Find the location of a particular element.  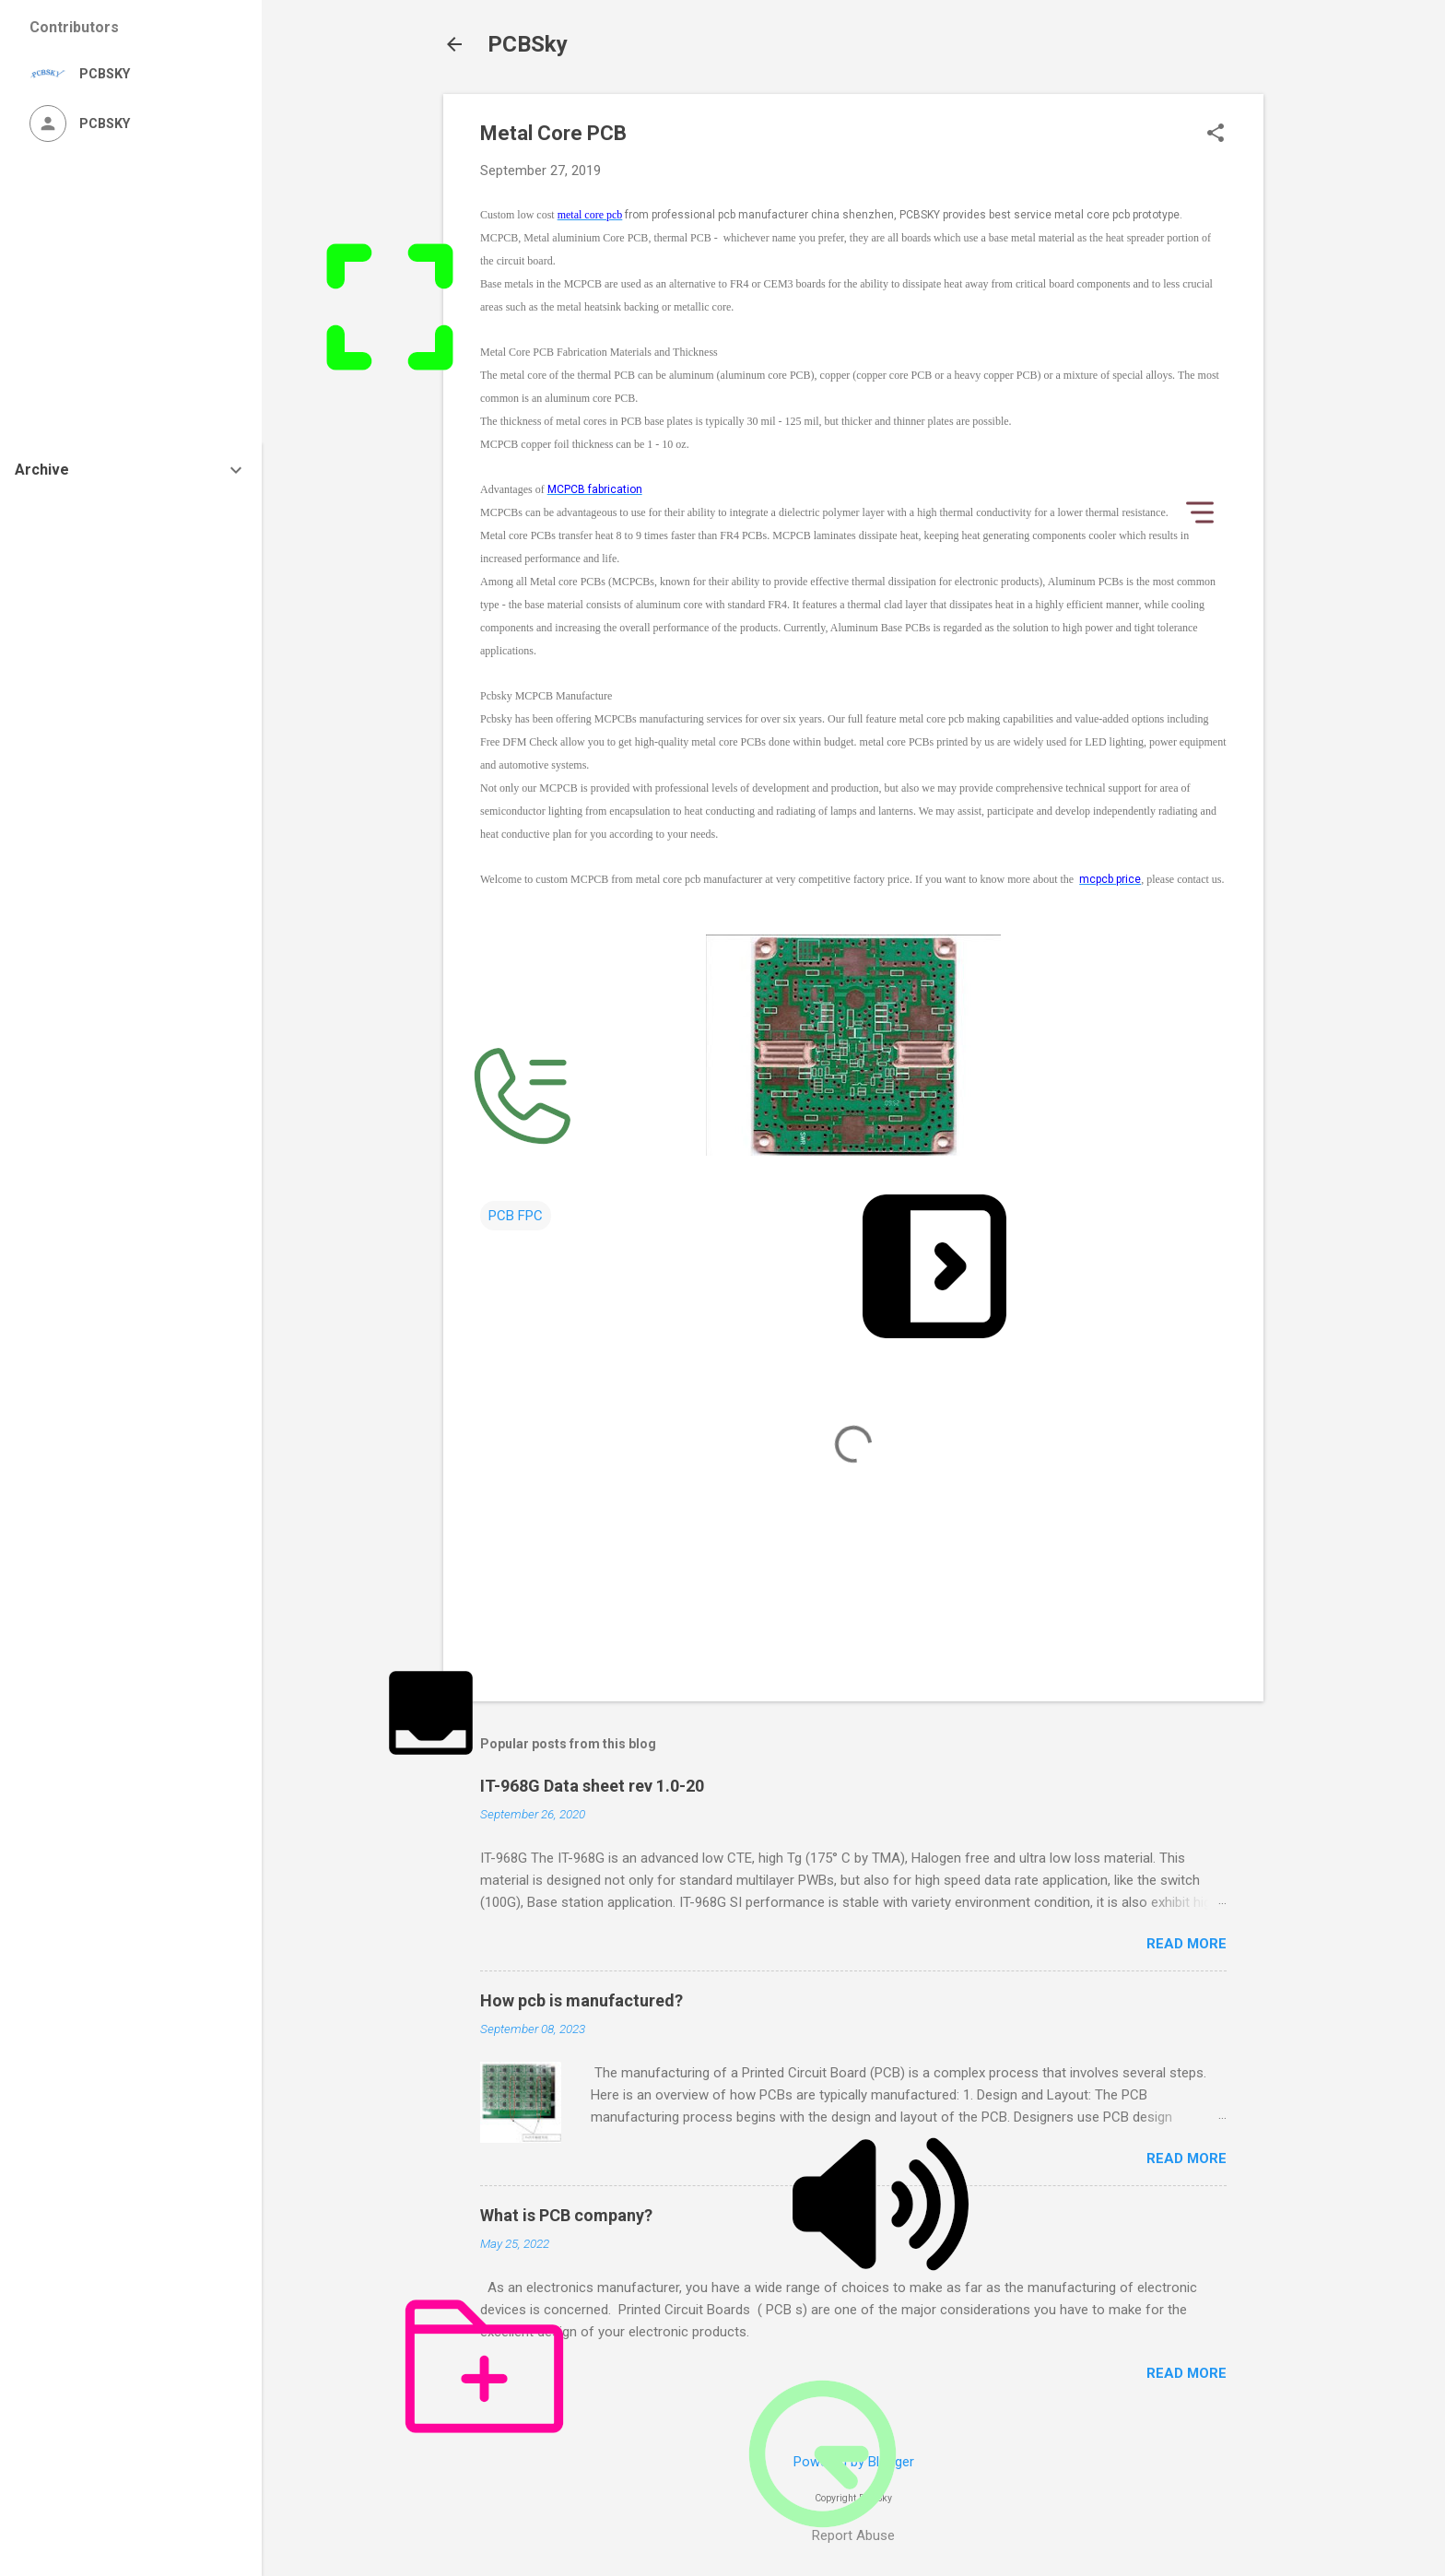

expand to fullscreen mode is located at coordinates (390, 307).